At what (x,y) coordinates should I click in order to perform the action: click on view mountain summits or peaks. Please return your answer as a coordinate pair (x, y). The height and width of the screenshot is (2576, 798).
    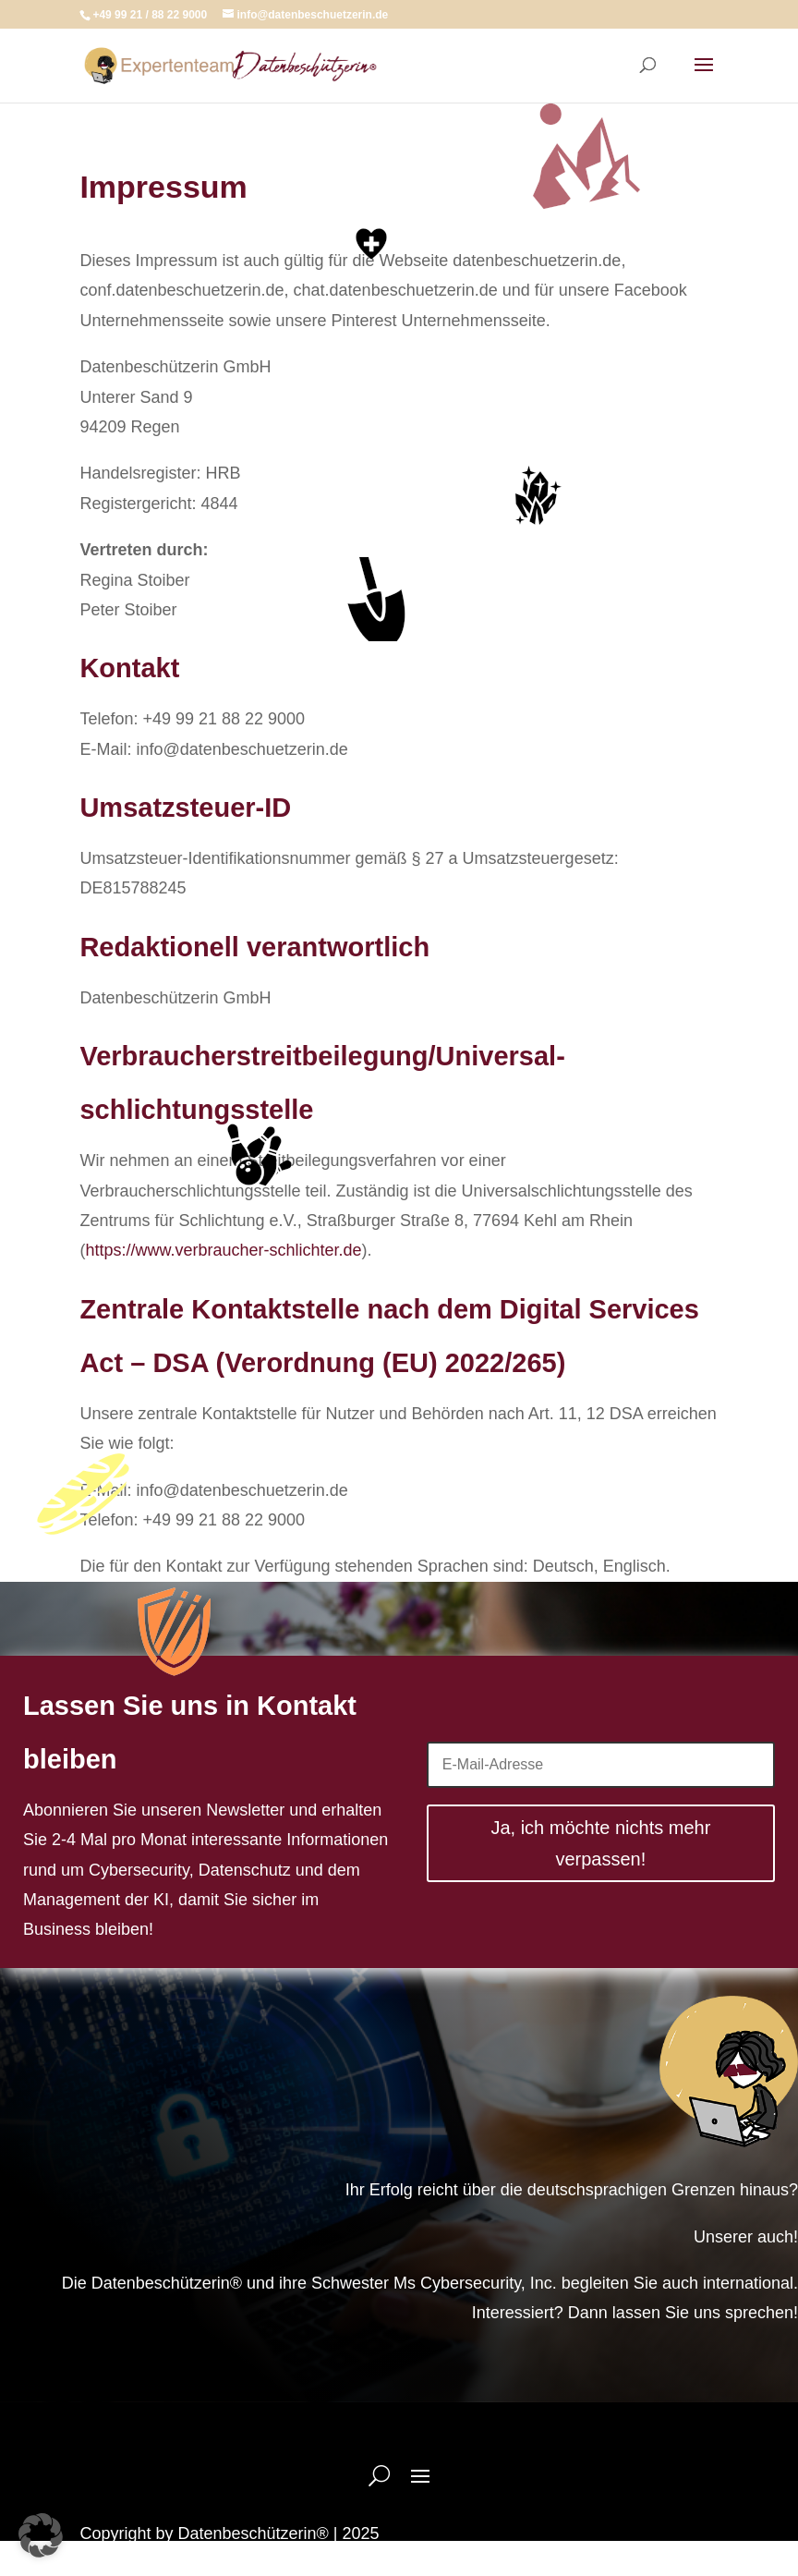
    Looking at the image, I should click on (586, 156).